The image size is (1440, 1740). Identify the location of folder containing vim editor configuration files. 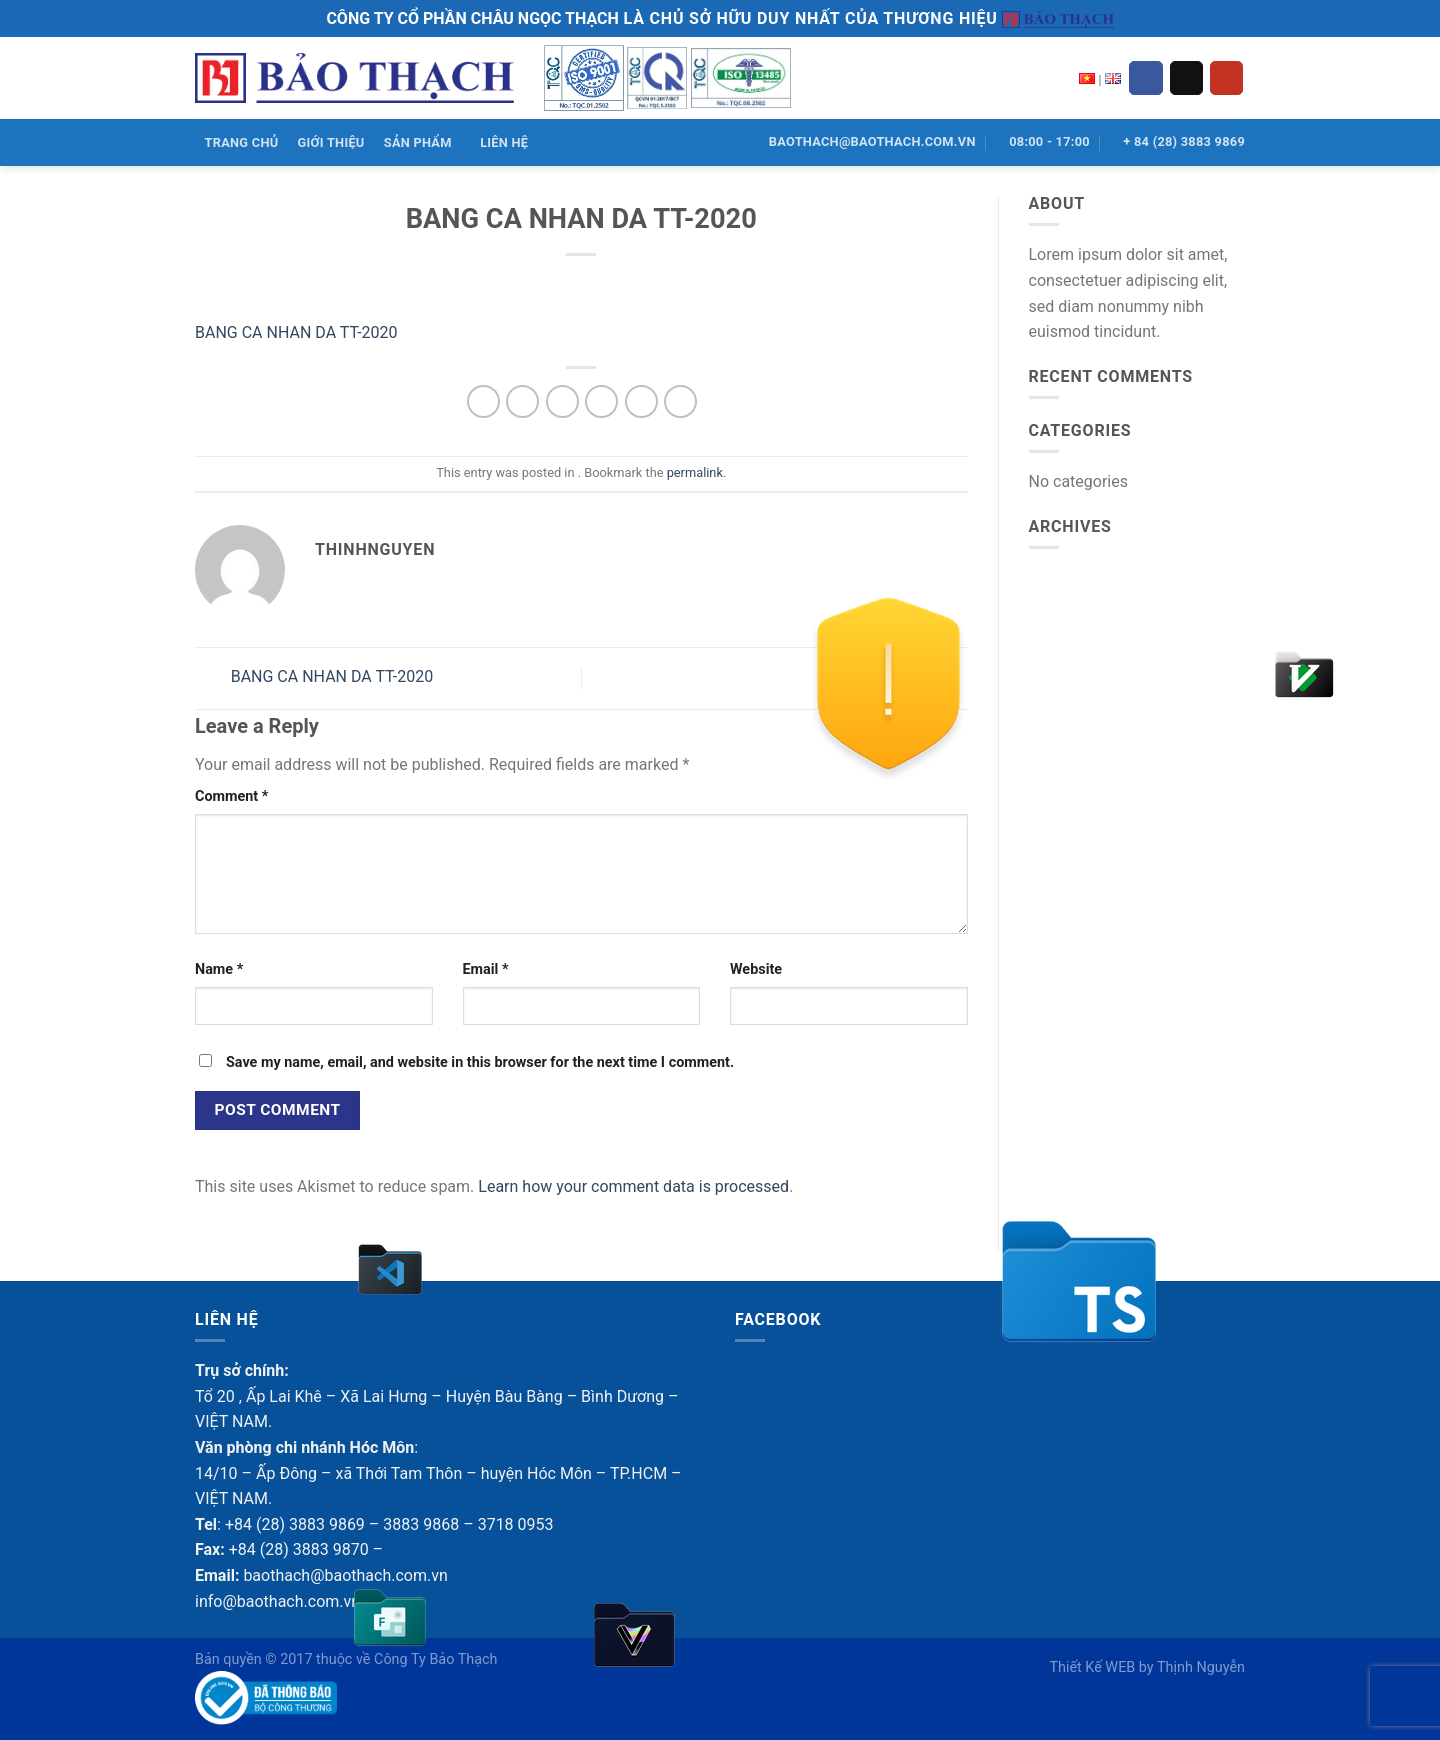
(1304, 676).